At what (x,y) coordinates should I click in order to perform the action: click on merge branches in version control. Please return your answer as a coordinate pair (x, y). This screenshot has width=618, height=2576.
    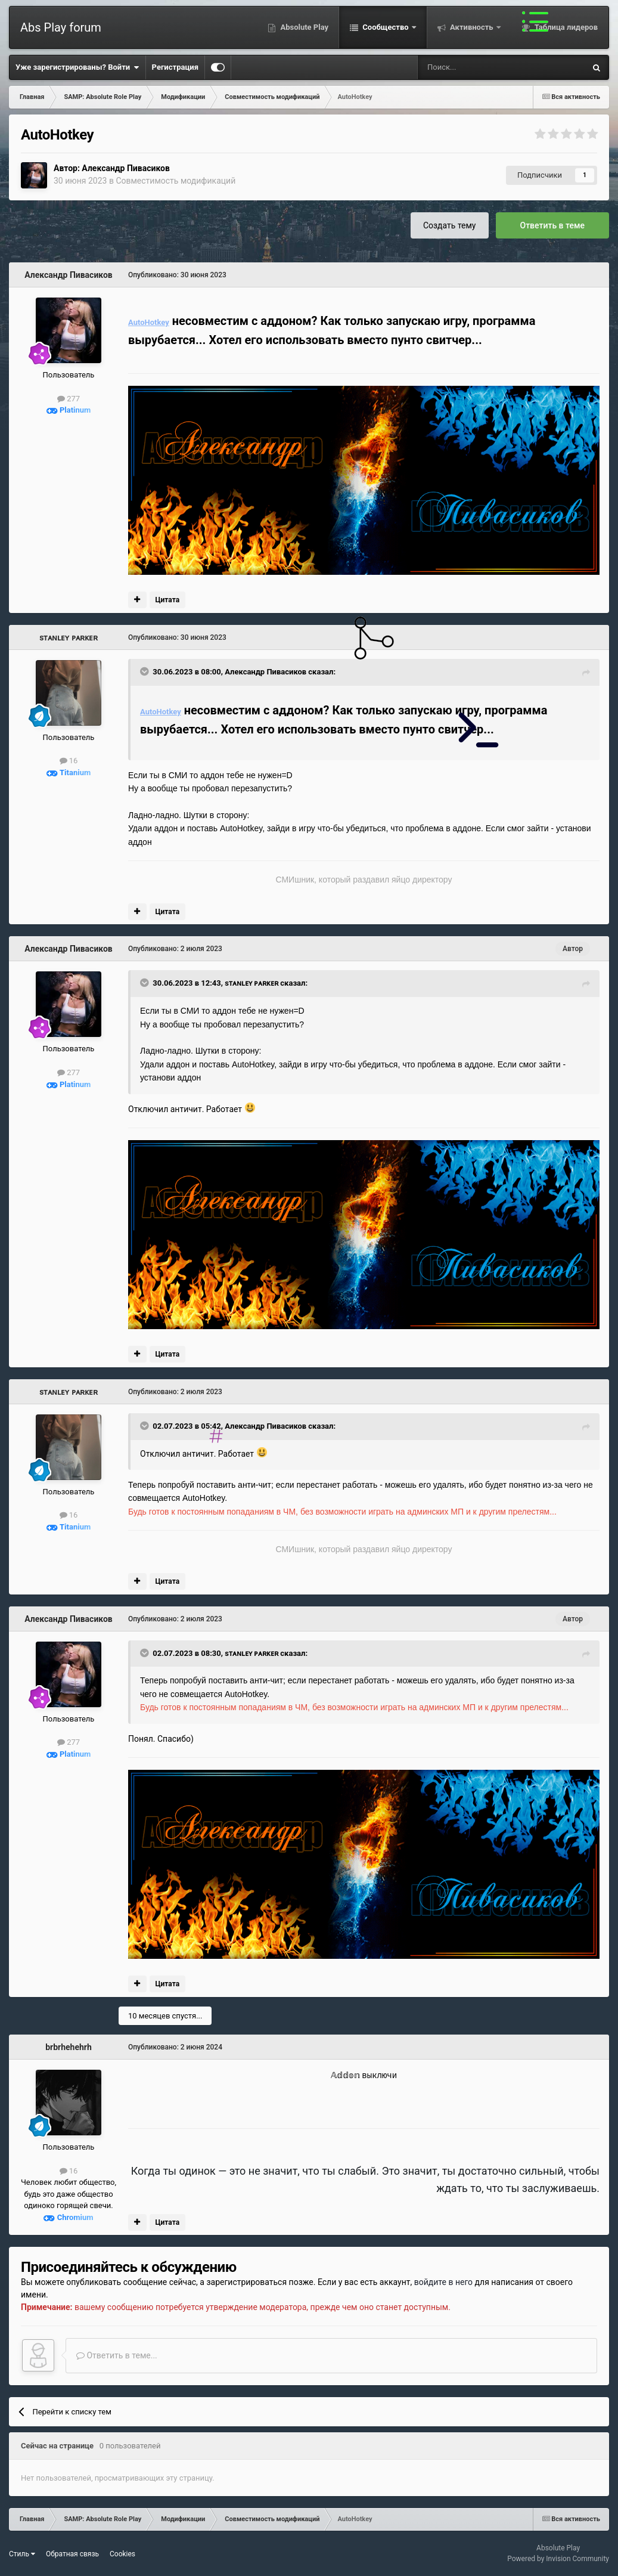
    Looking at the image, I should click on (371, 638).